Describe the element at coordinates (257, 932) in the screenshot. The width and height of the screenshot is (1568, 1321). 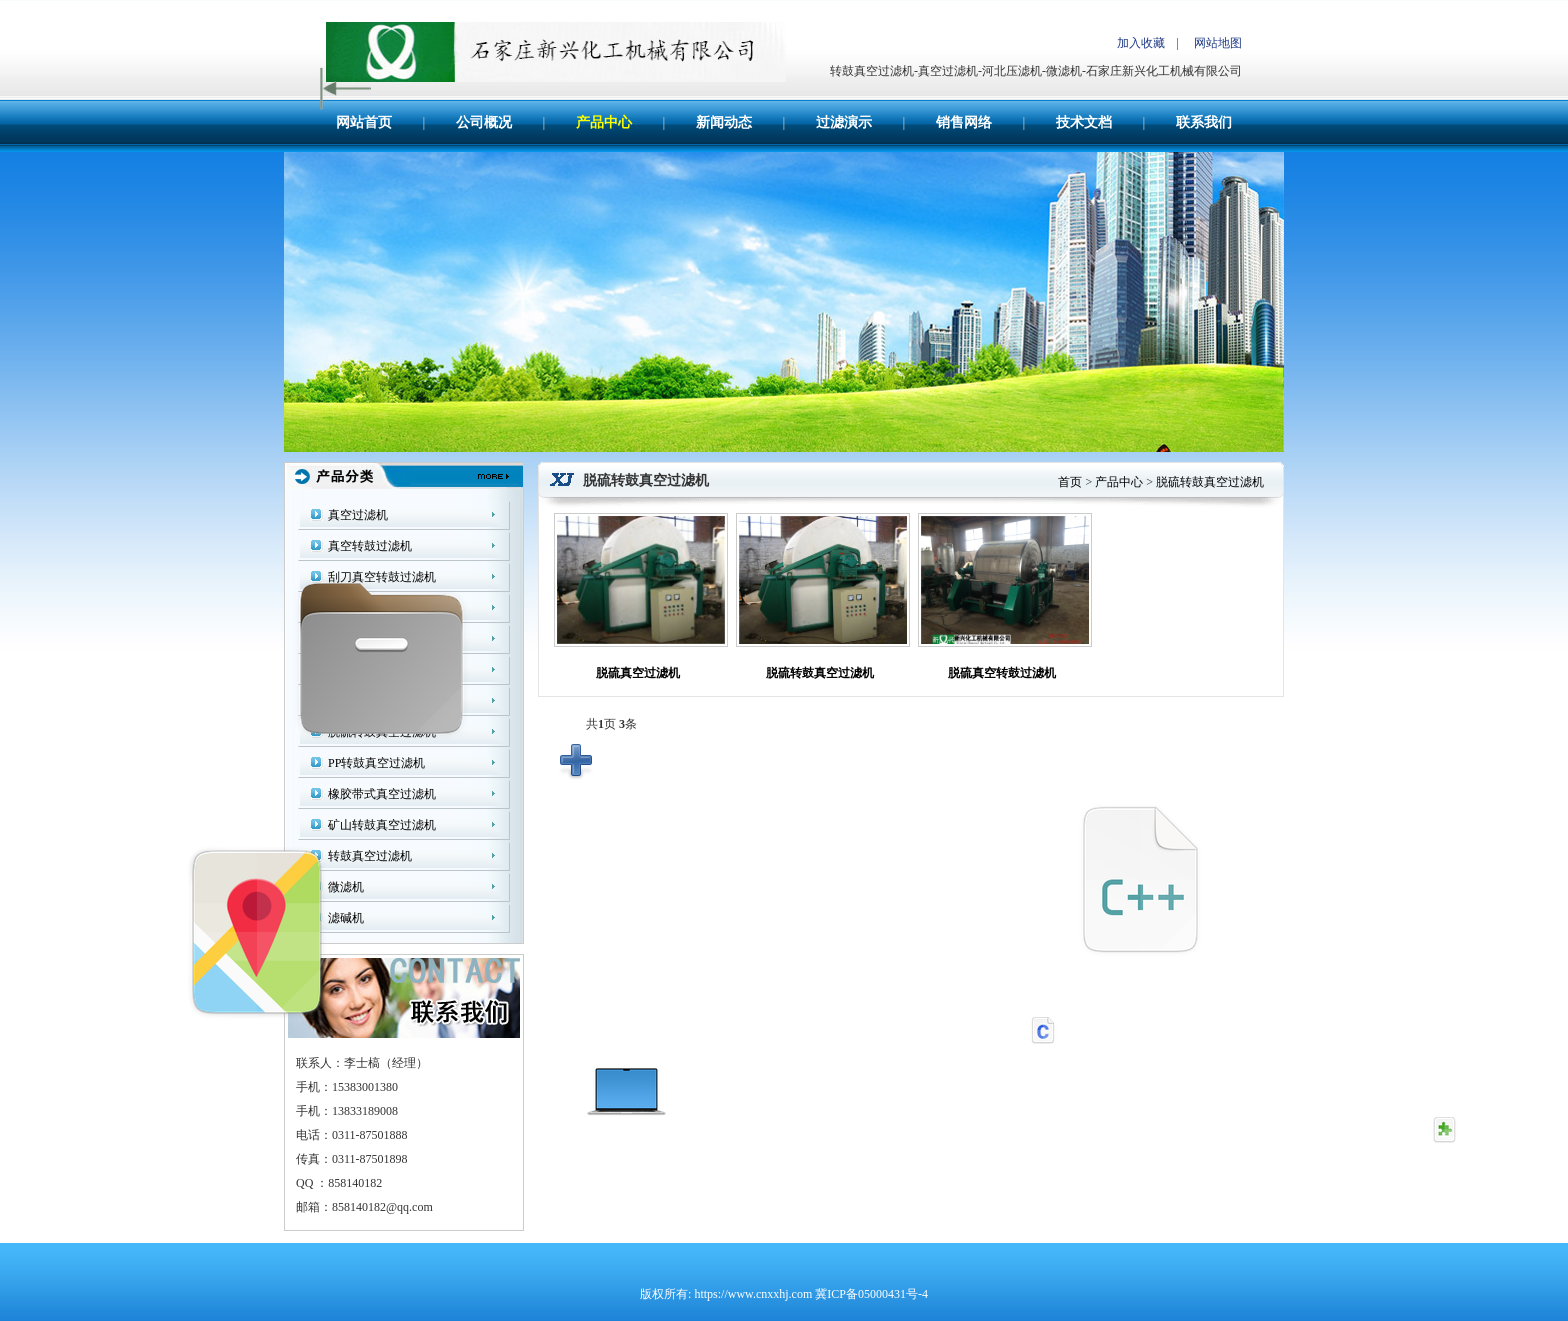
I see `a geo+json geographic data file` at that location.